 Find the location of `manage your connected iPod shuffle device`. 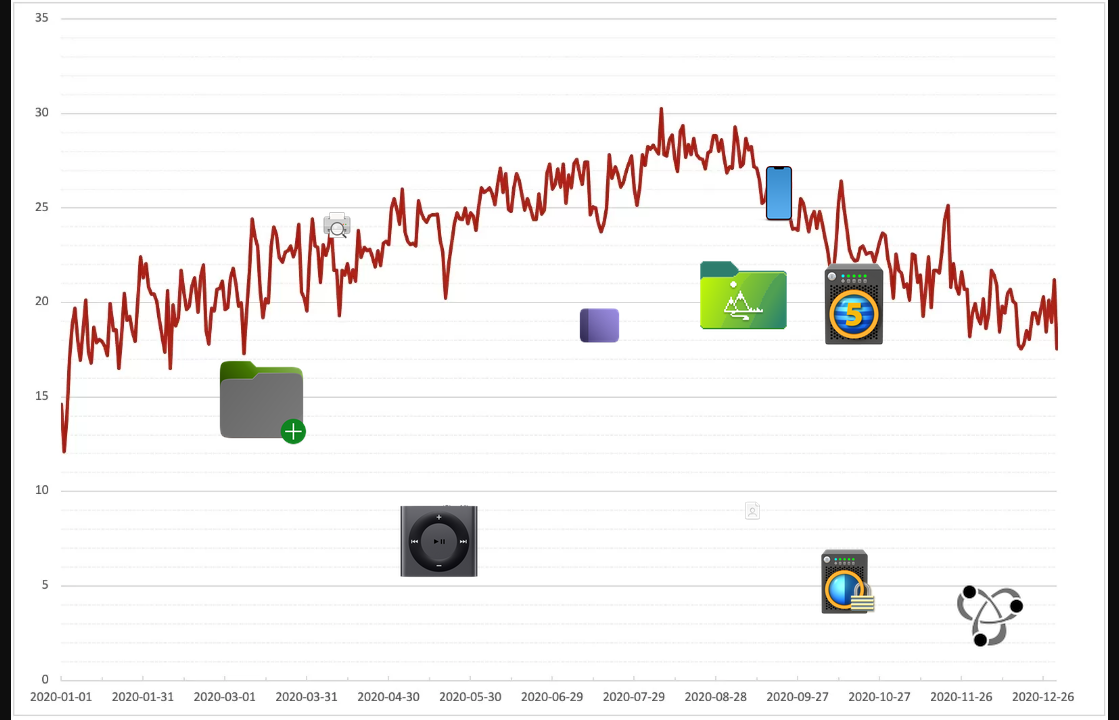

manage your connected iPod shuffle device is located at coordinates (439, 541).